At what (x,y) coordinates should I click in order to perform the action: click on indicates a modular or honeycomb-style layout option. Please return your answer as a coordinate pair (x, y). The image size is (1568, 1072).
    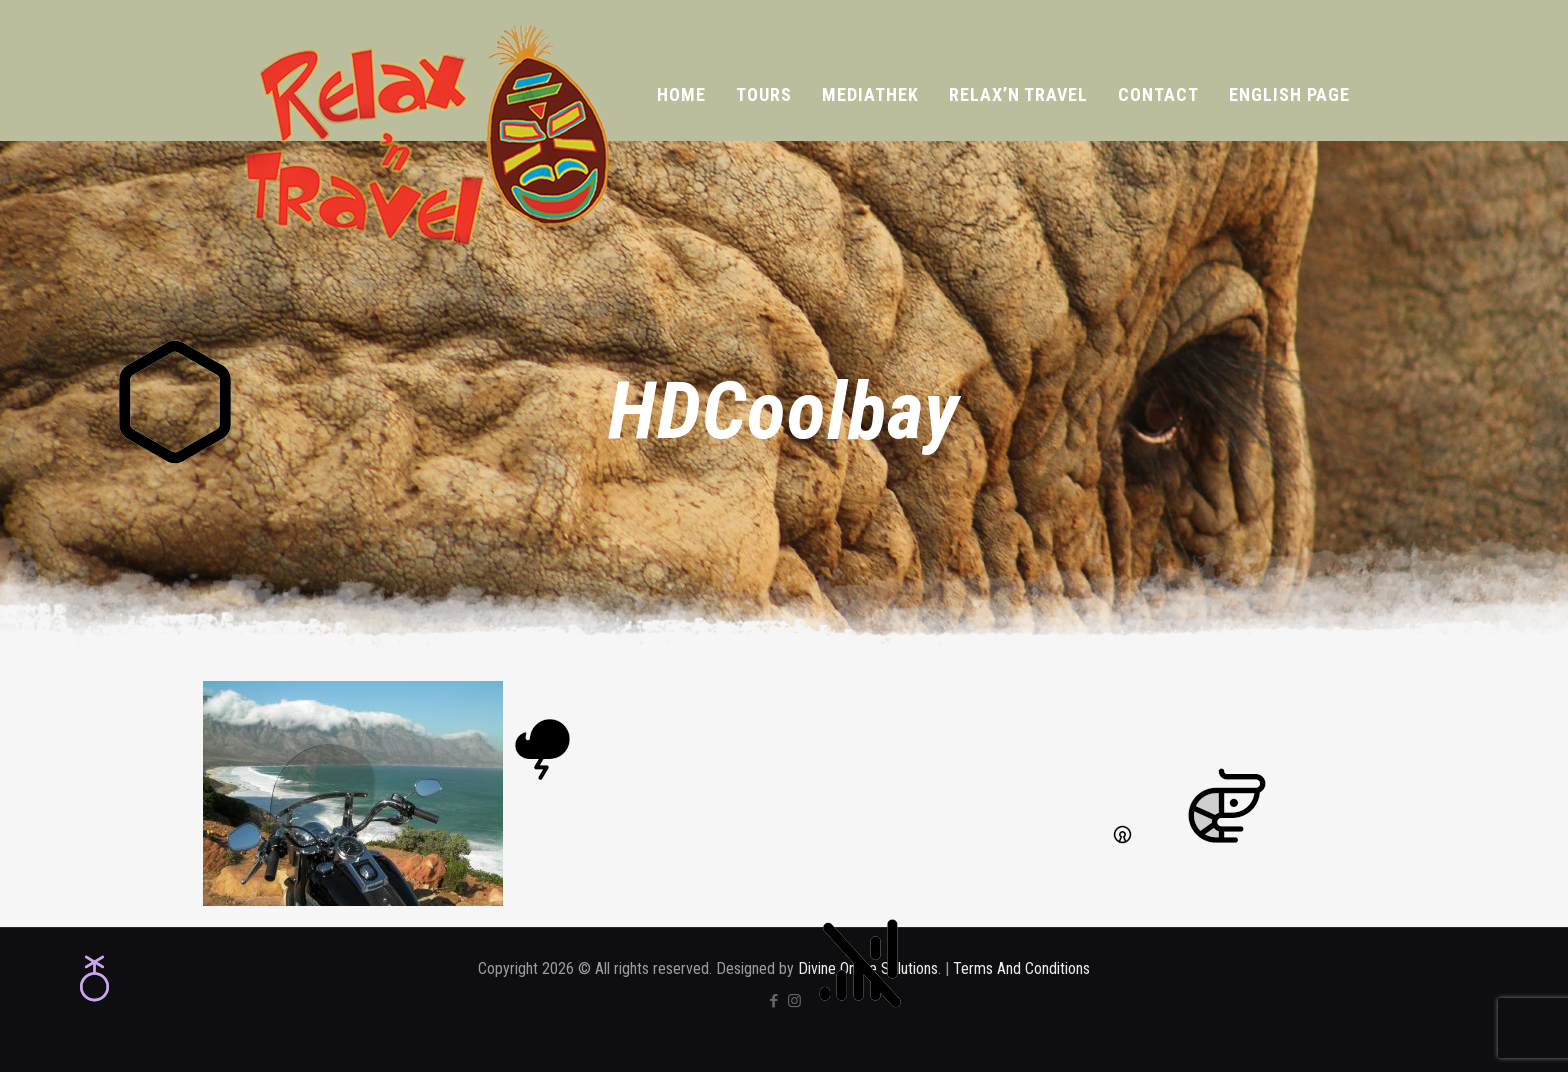
    Looking at the image, I should click on (175, 402).